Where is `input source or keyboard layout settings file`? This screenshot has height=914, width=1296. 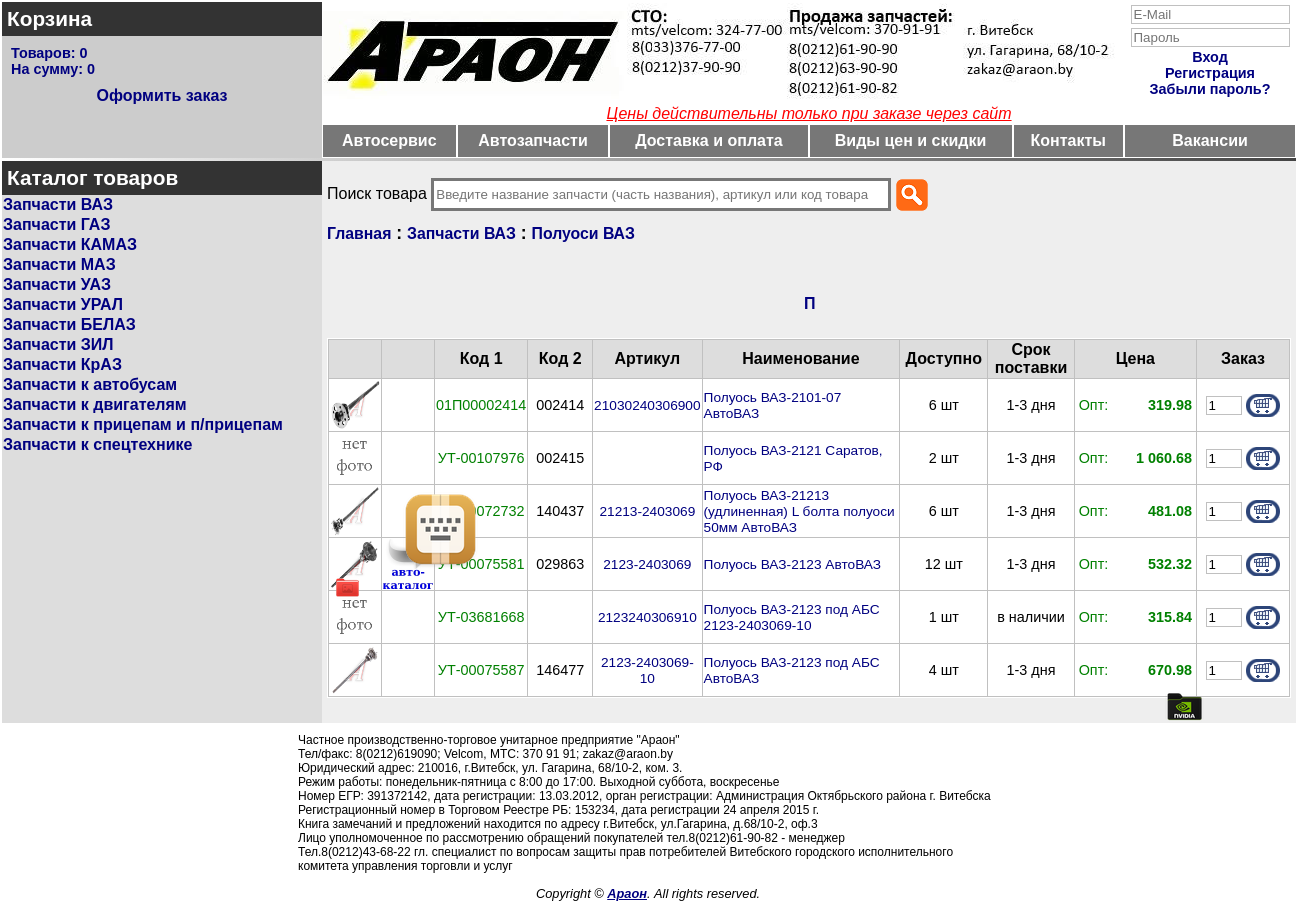 input source or keyboard layout settings file is located at coordinates (440, 530).